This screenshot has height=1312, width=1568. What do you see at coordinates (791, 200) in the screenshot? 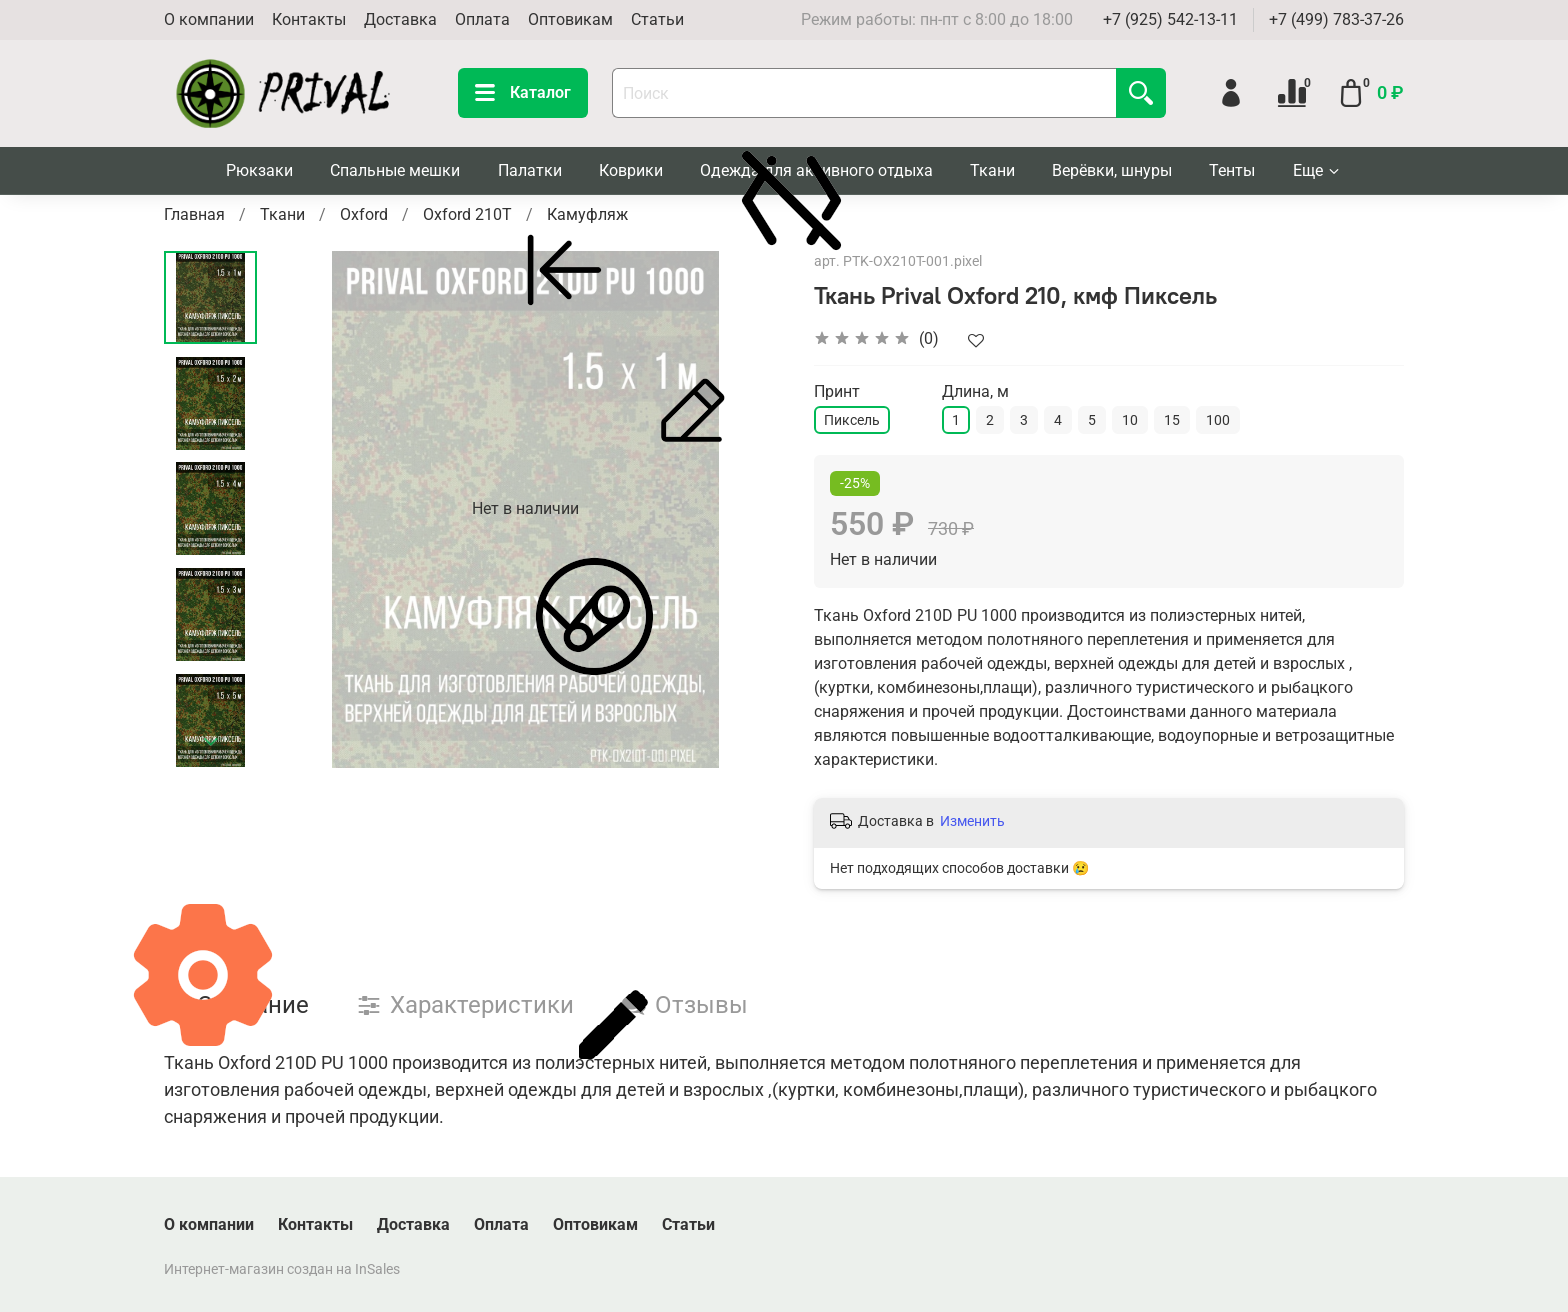
I see `disable code or markup view` at bounding box center [791, 200].